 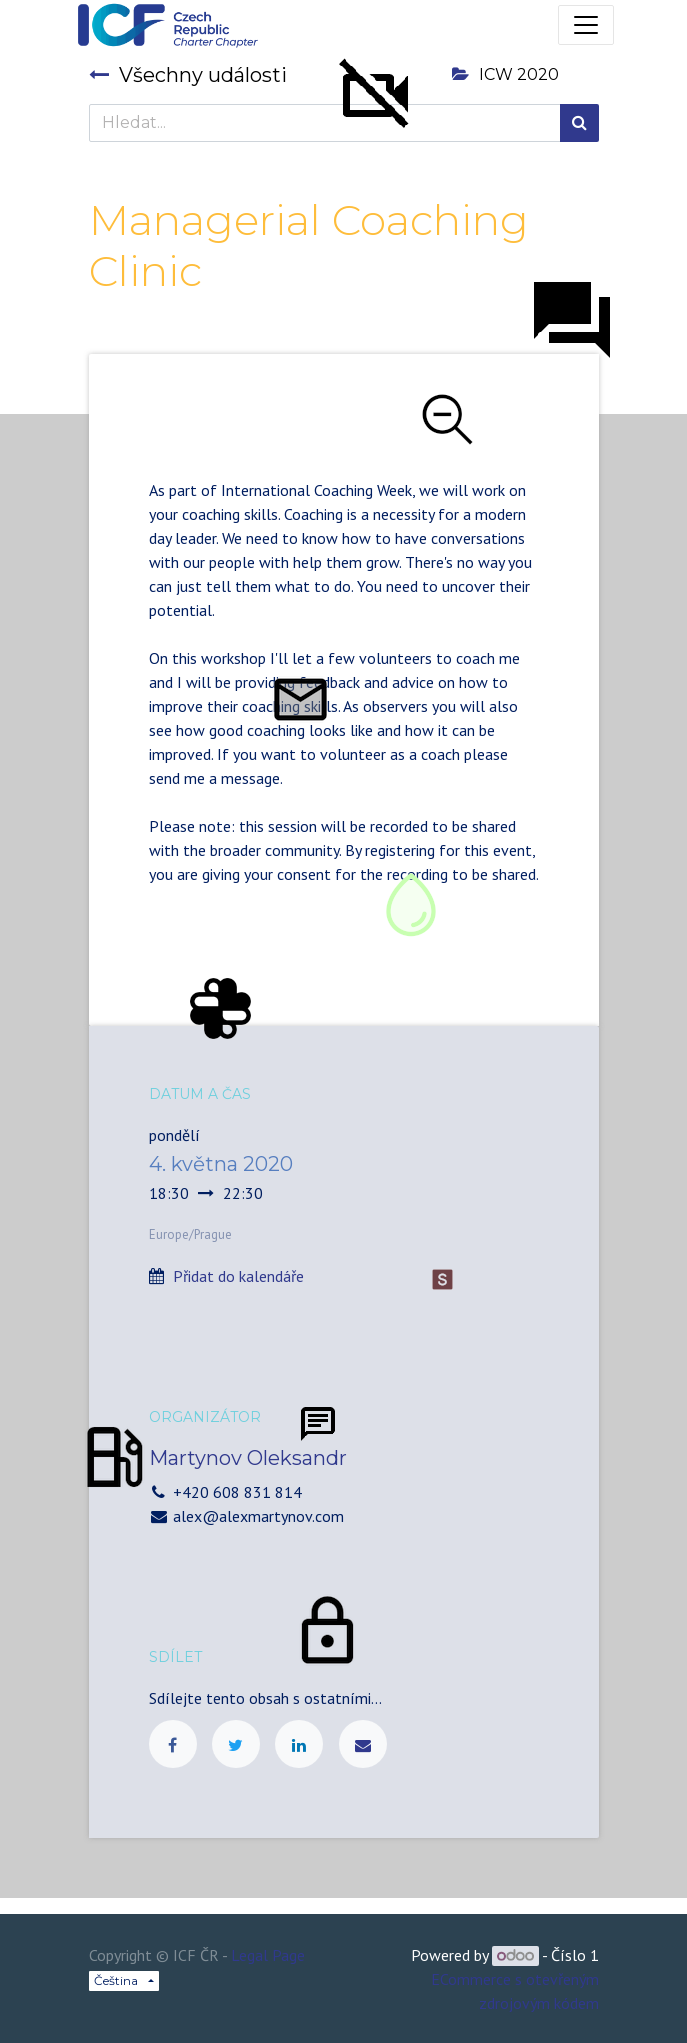 What do you see at coordinates (572, 320) in the screenshot?
I see `open chat or messaging` at bounding box center [572, 320].